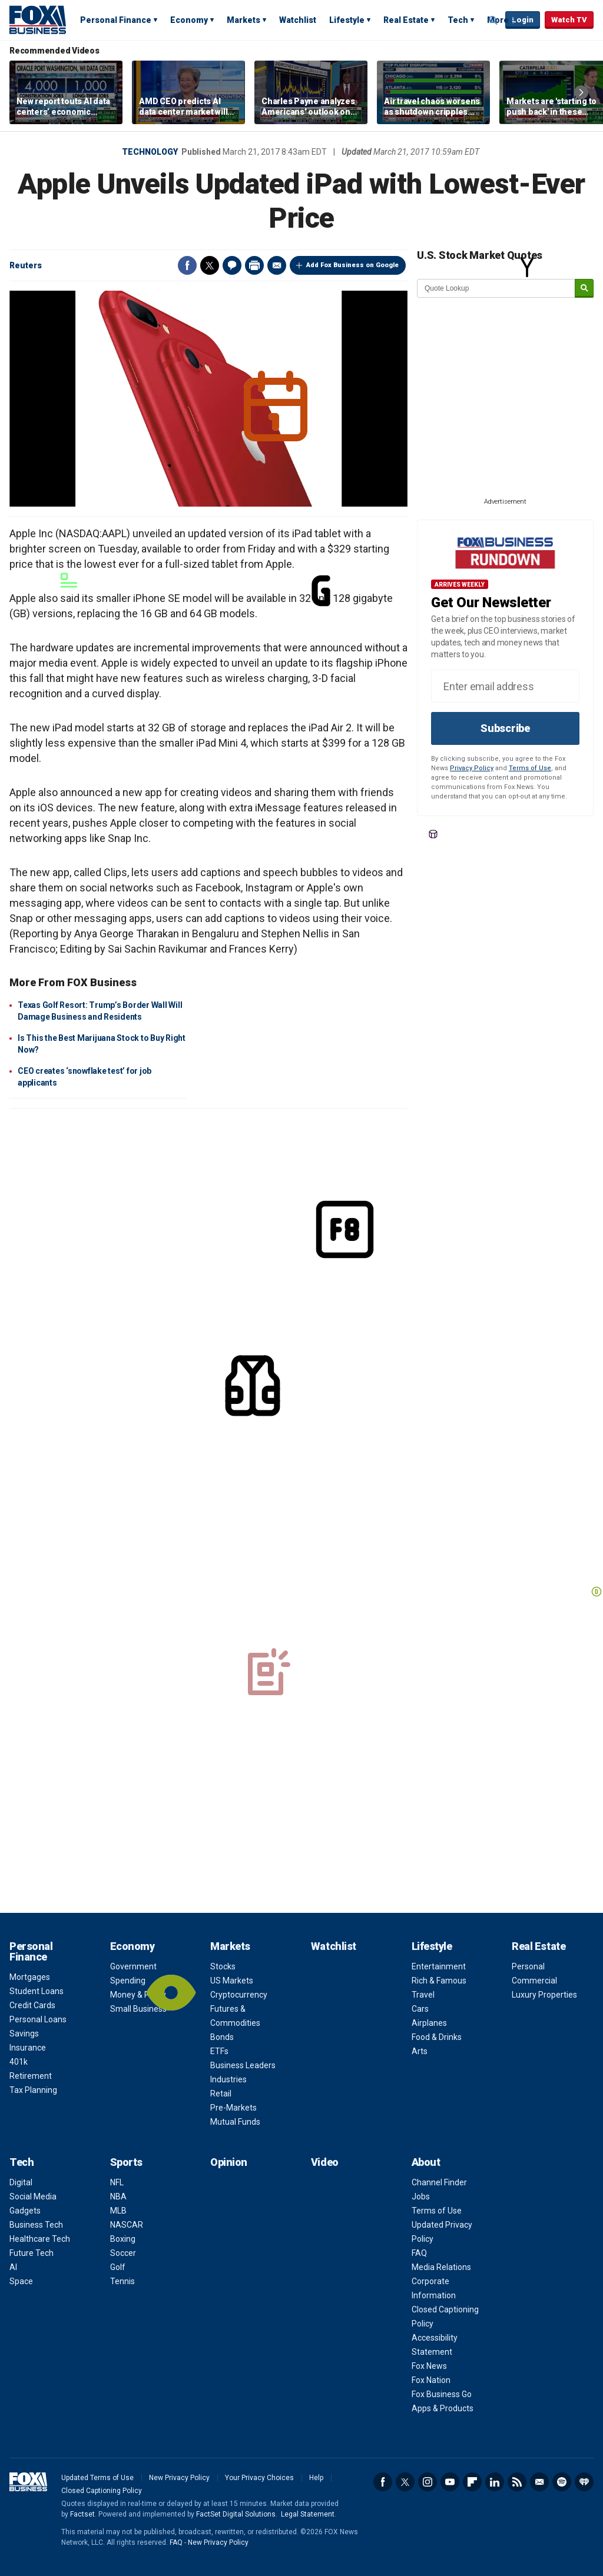  Describe the element at coordinates (171, 1992) in the screenshot. I see `view or preview content` at that location.